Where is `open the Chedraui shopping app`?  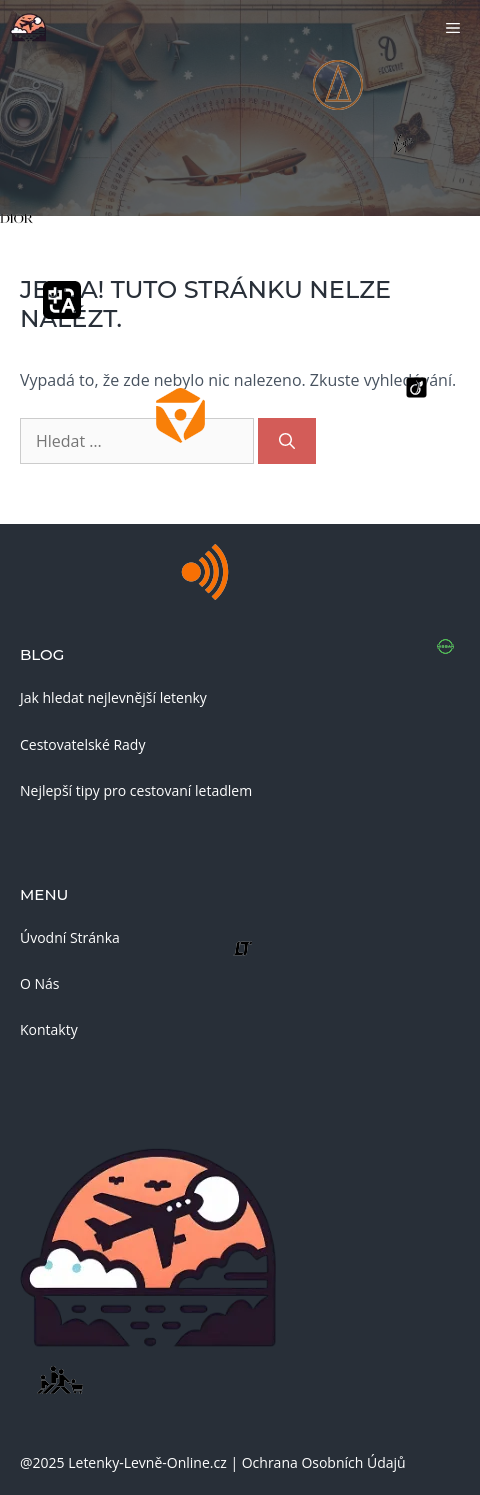 open the Chedraui shopping app is located at coordinates (60, 1380).